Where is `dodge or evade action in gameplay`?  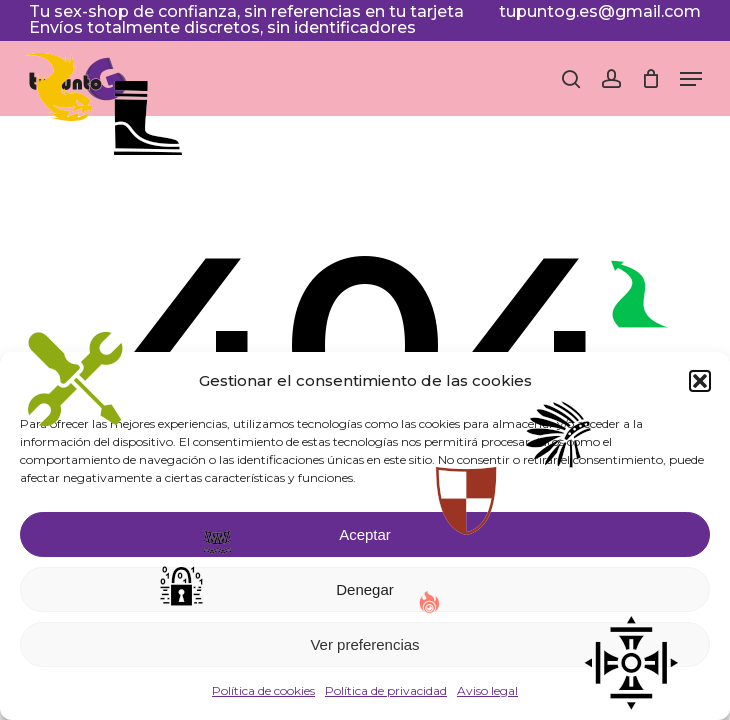 dodge or evade action in gameplay is located at coordinates (637, 294).